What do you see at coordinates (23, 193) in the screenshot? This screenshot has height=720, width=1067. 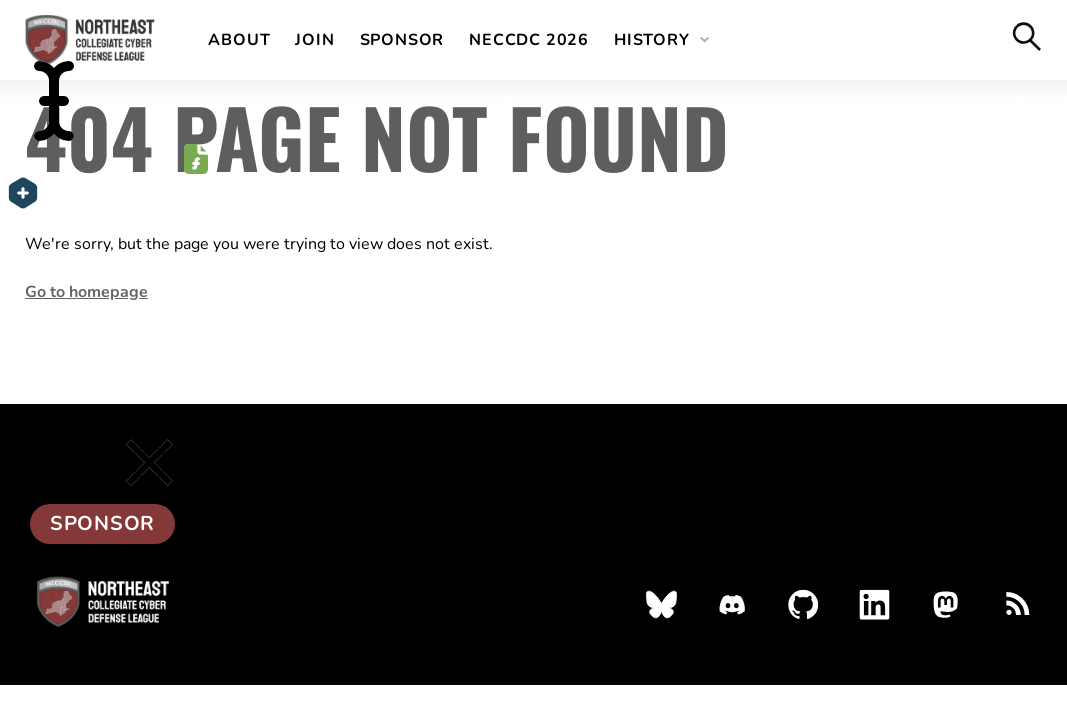 I see `add a new item or module` at bounding box center [23, 193].